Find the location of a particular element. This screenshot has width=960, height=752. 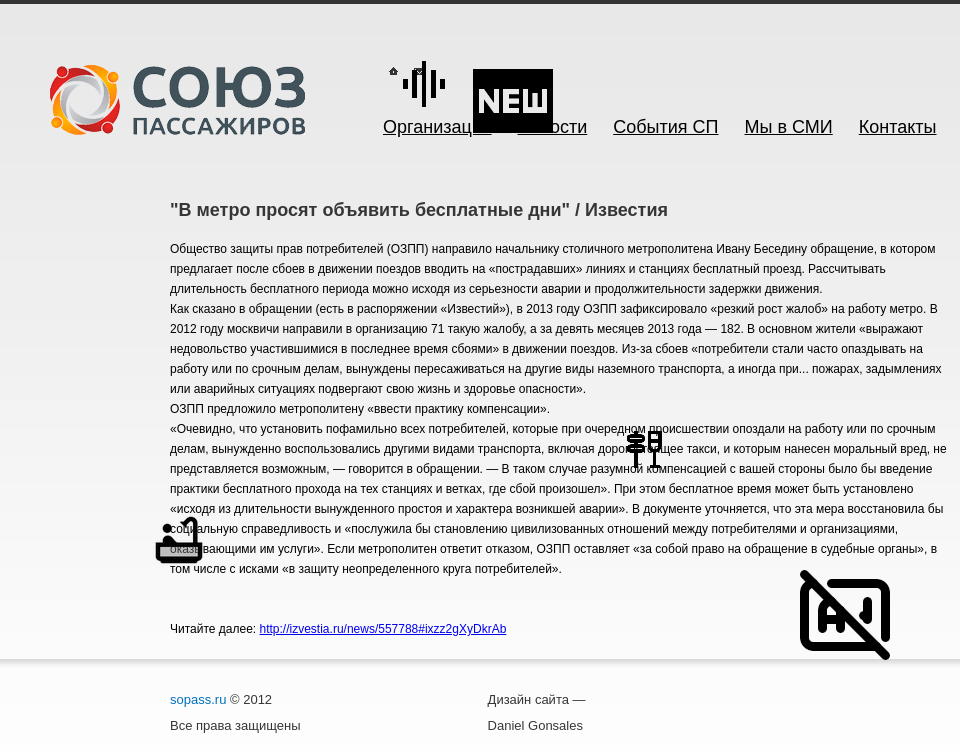

indicates bathroom or bathing facilities is located at coordinates (179, 540).